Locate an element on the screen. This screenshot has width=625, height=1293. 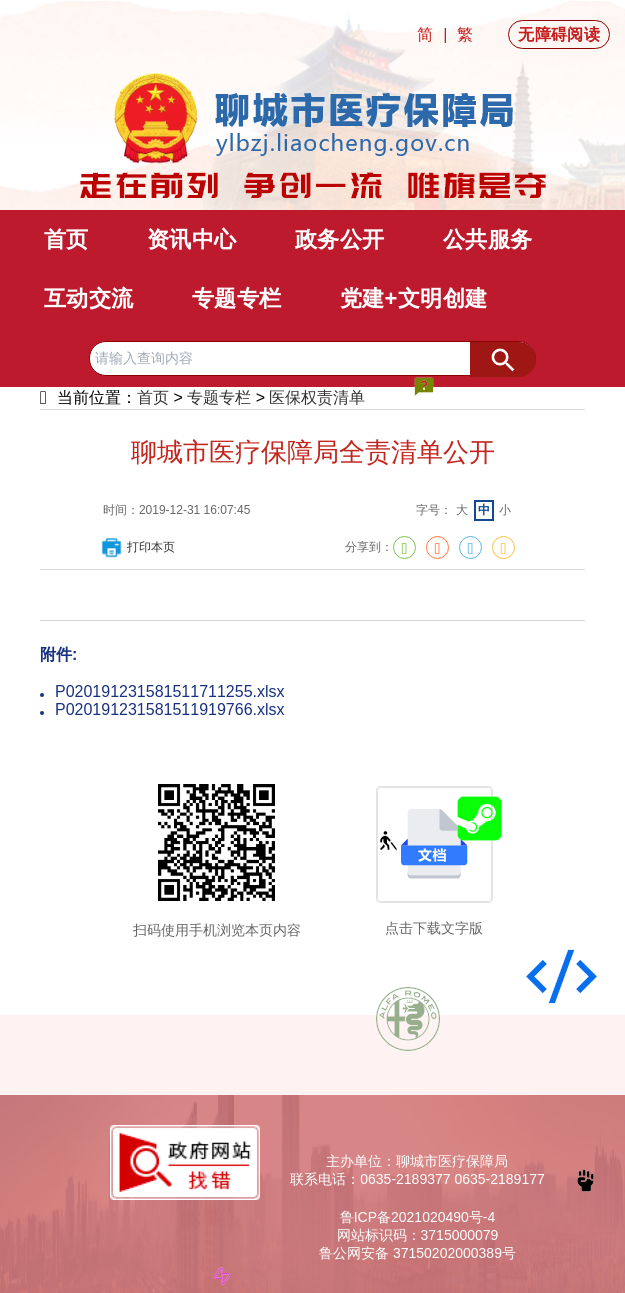
Alfa Romeo brand logo is located at coordinates (408, 1019).